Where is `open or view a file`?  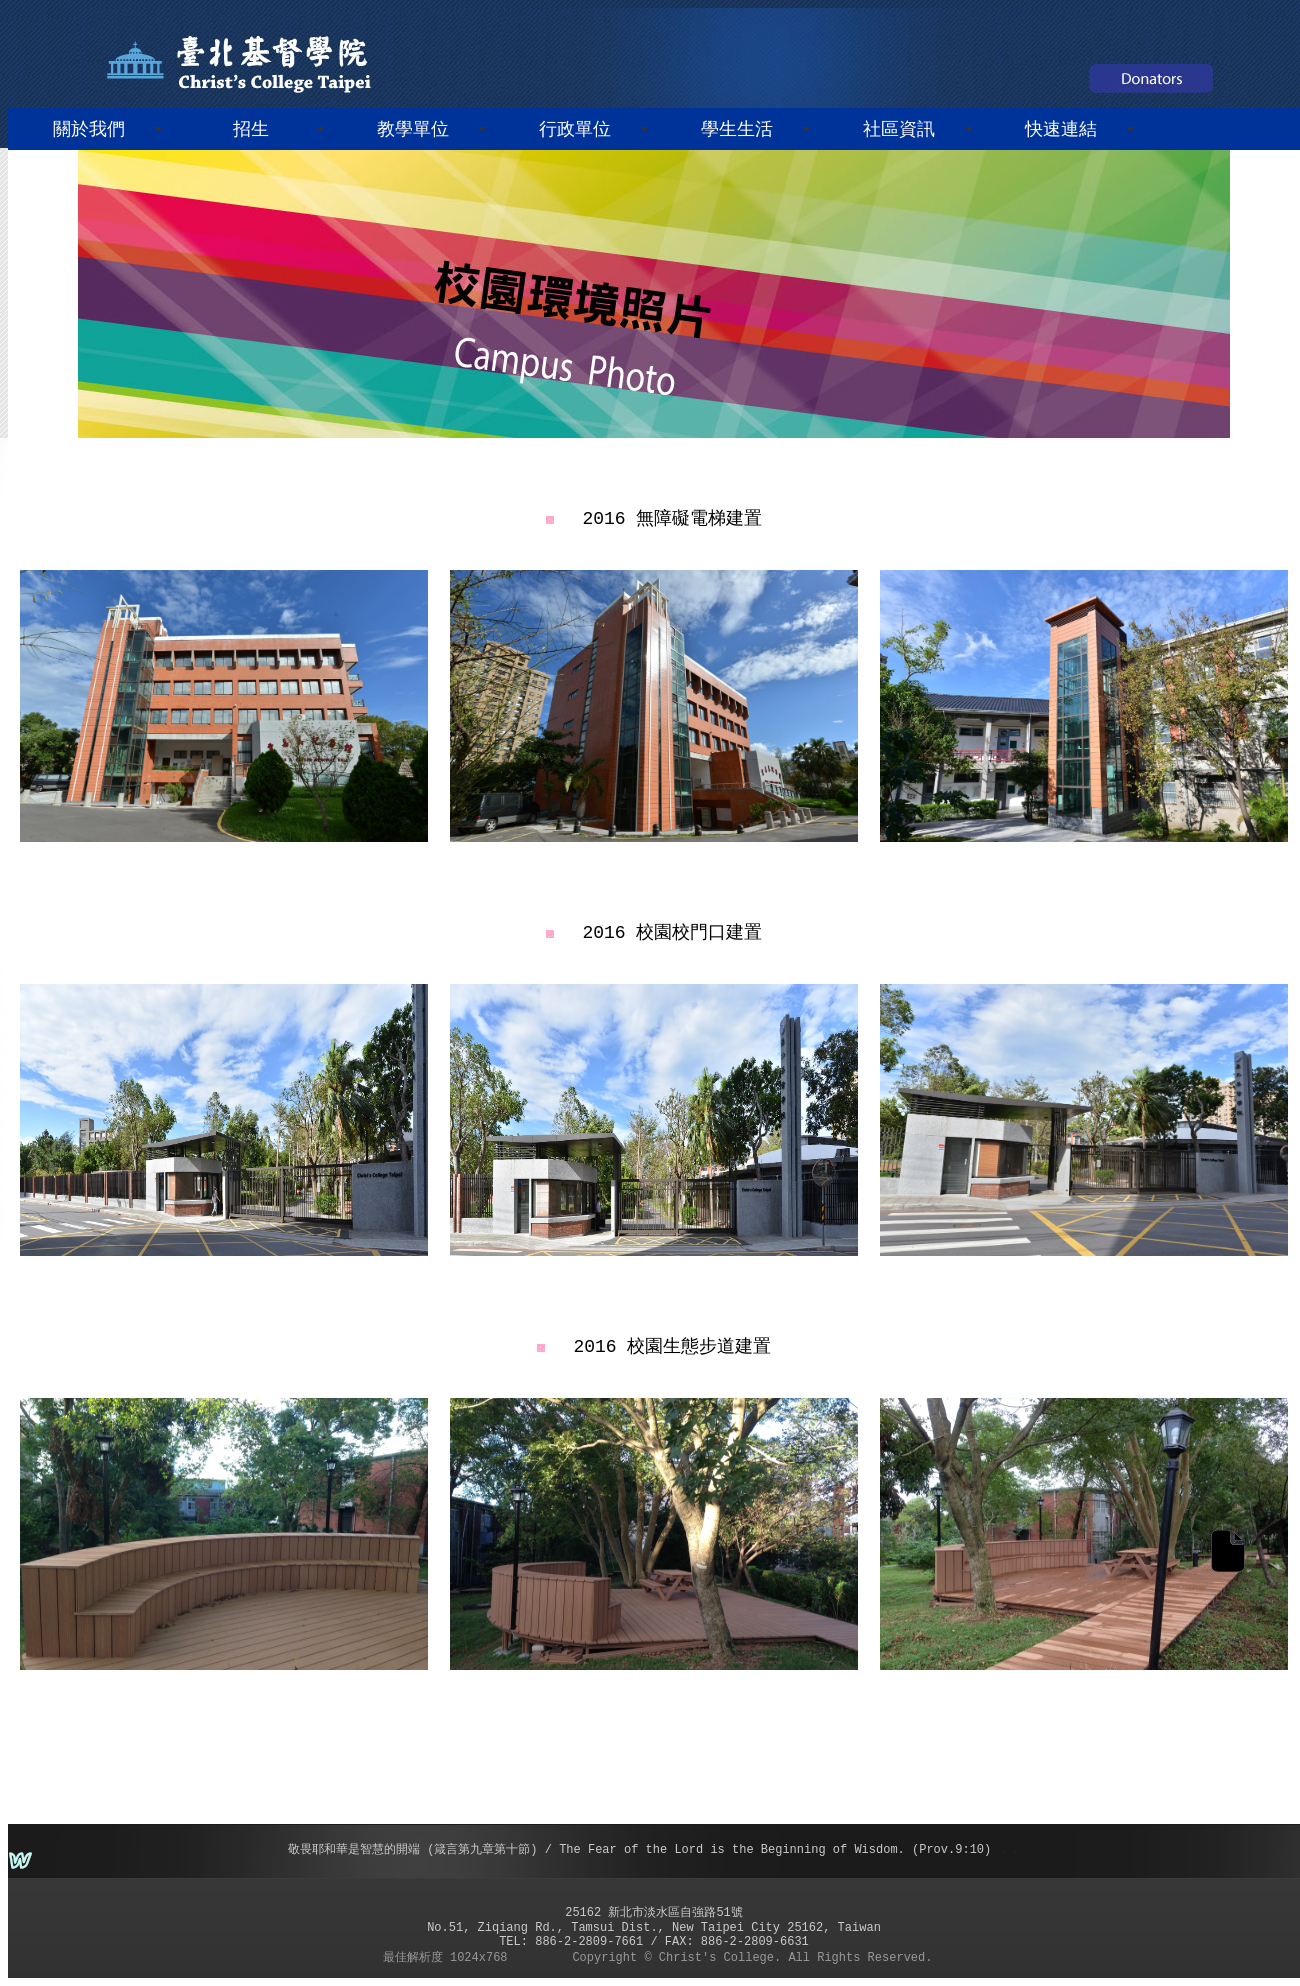
open or view a file is located at coordinates (1228, 1551).